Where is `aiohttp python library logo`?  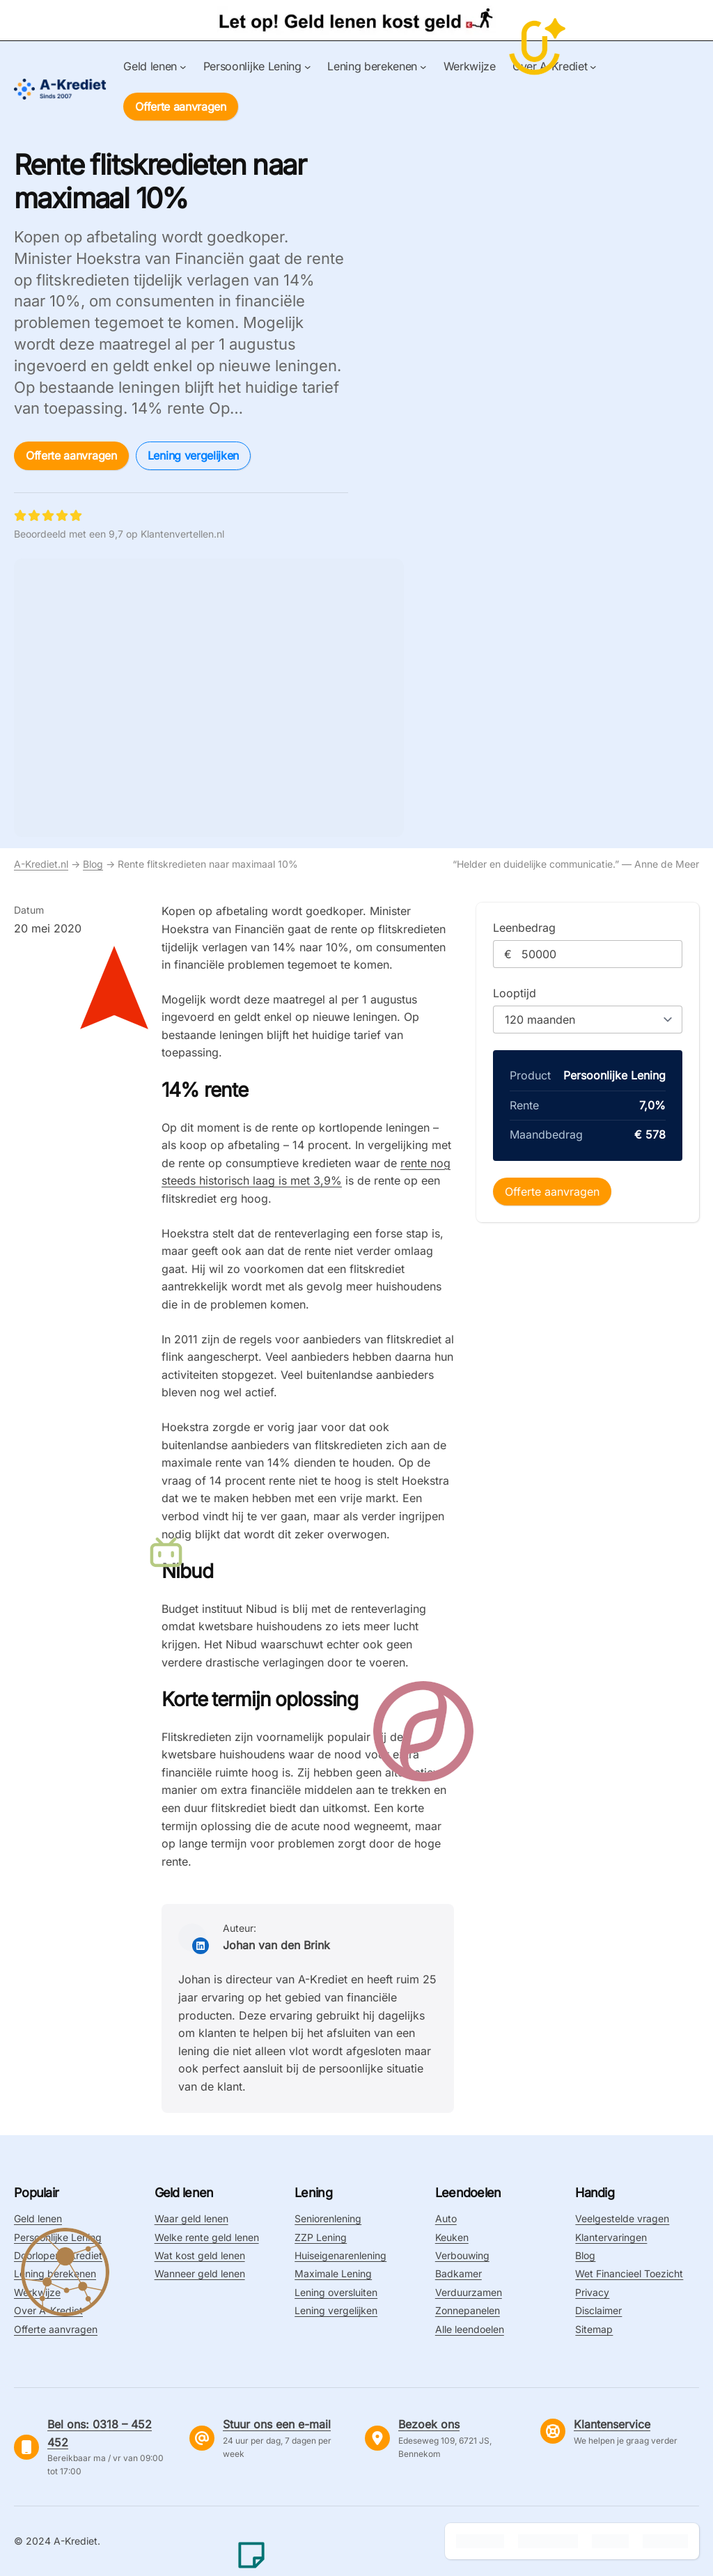 aiohttp python library logo is located at coordinates (65, 2272).